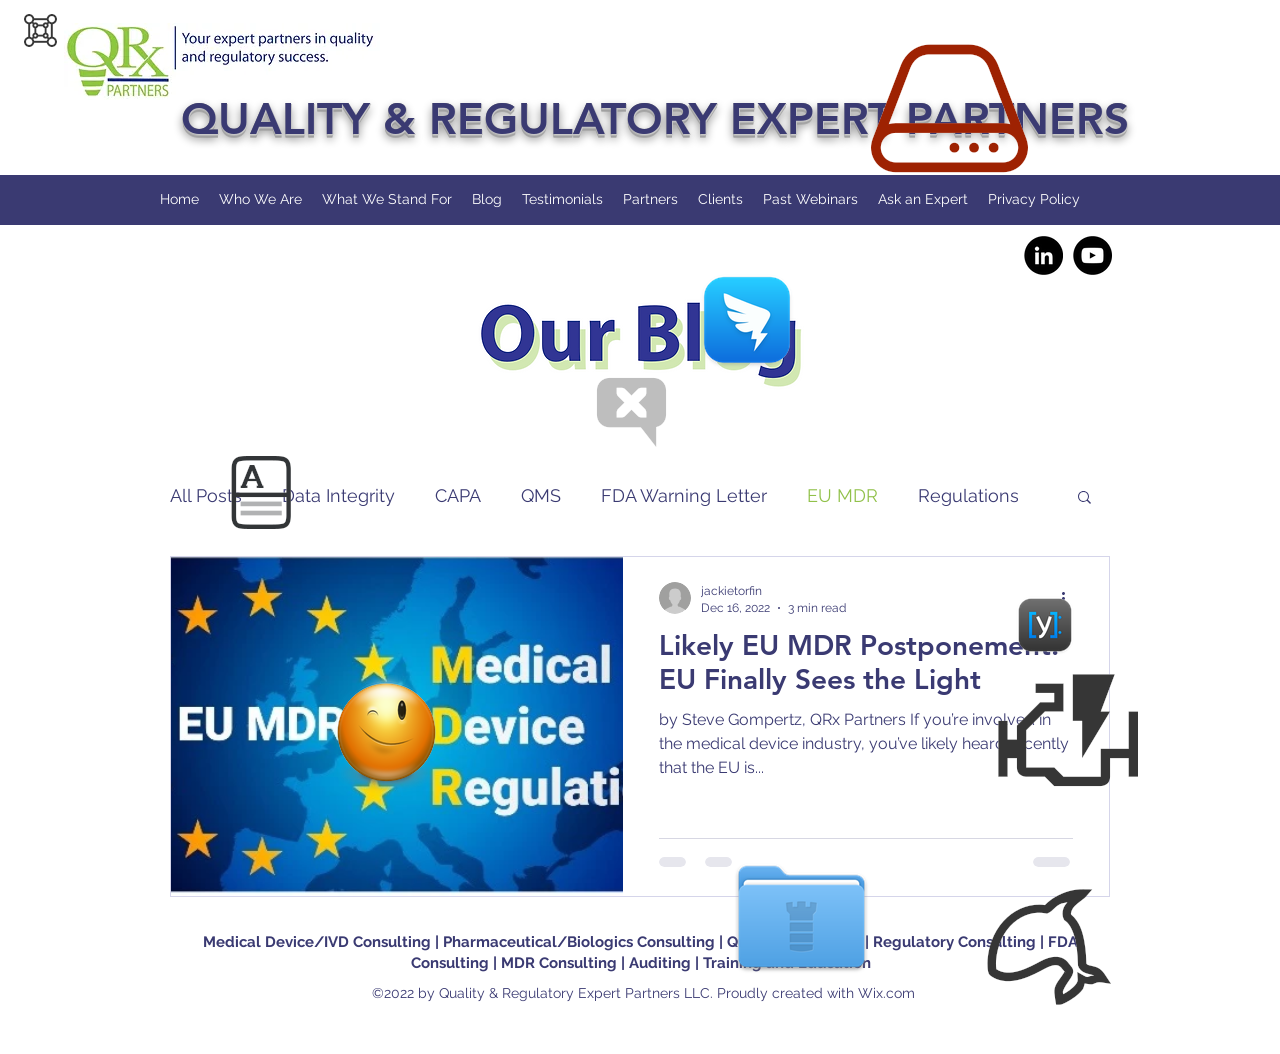 This screenshot has height=1054, width=1280. What do you see at coordinates (387, 737) in the screenshot?
I see `insert a wink emoji into your message` at bounding box center [387, 737].